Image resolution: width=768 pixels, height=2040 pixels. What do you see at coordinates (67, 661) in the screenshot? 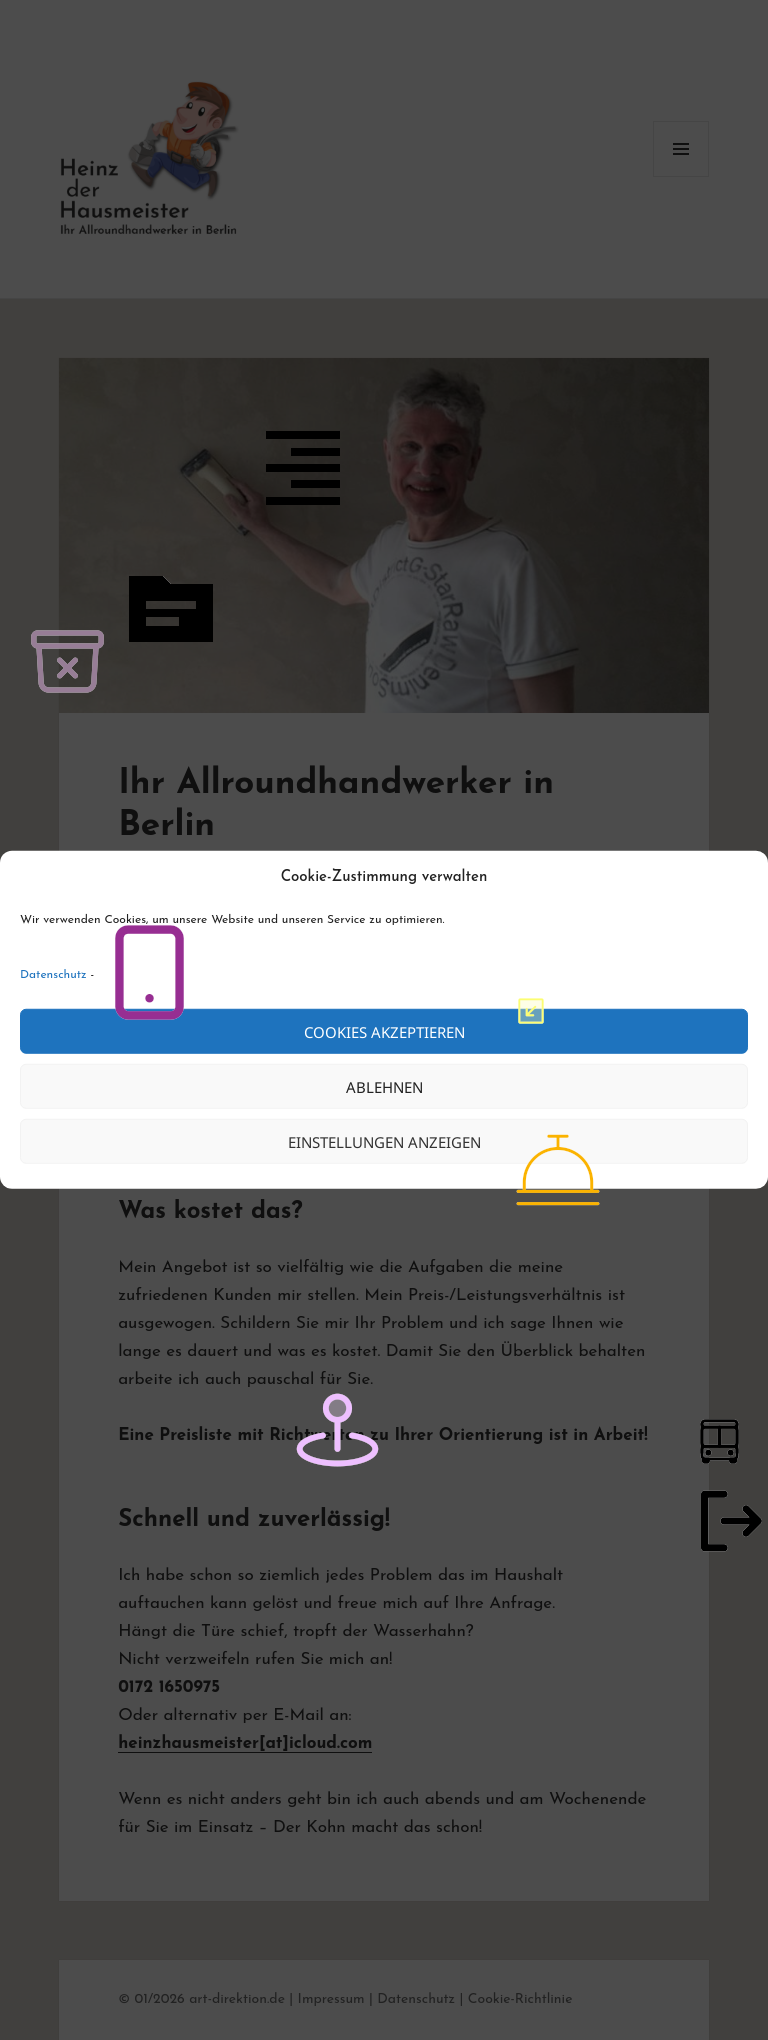
I see `remove item from archive` at bounding box center [67, 661].